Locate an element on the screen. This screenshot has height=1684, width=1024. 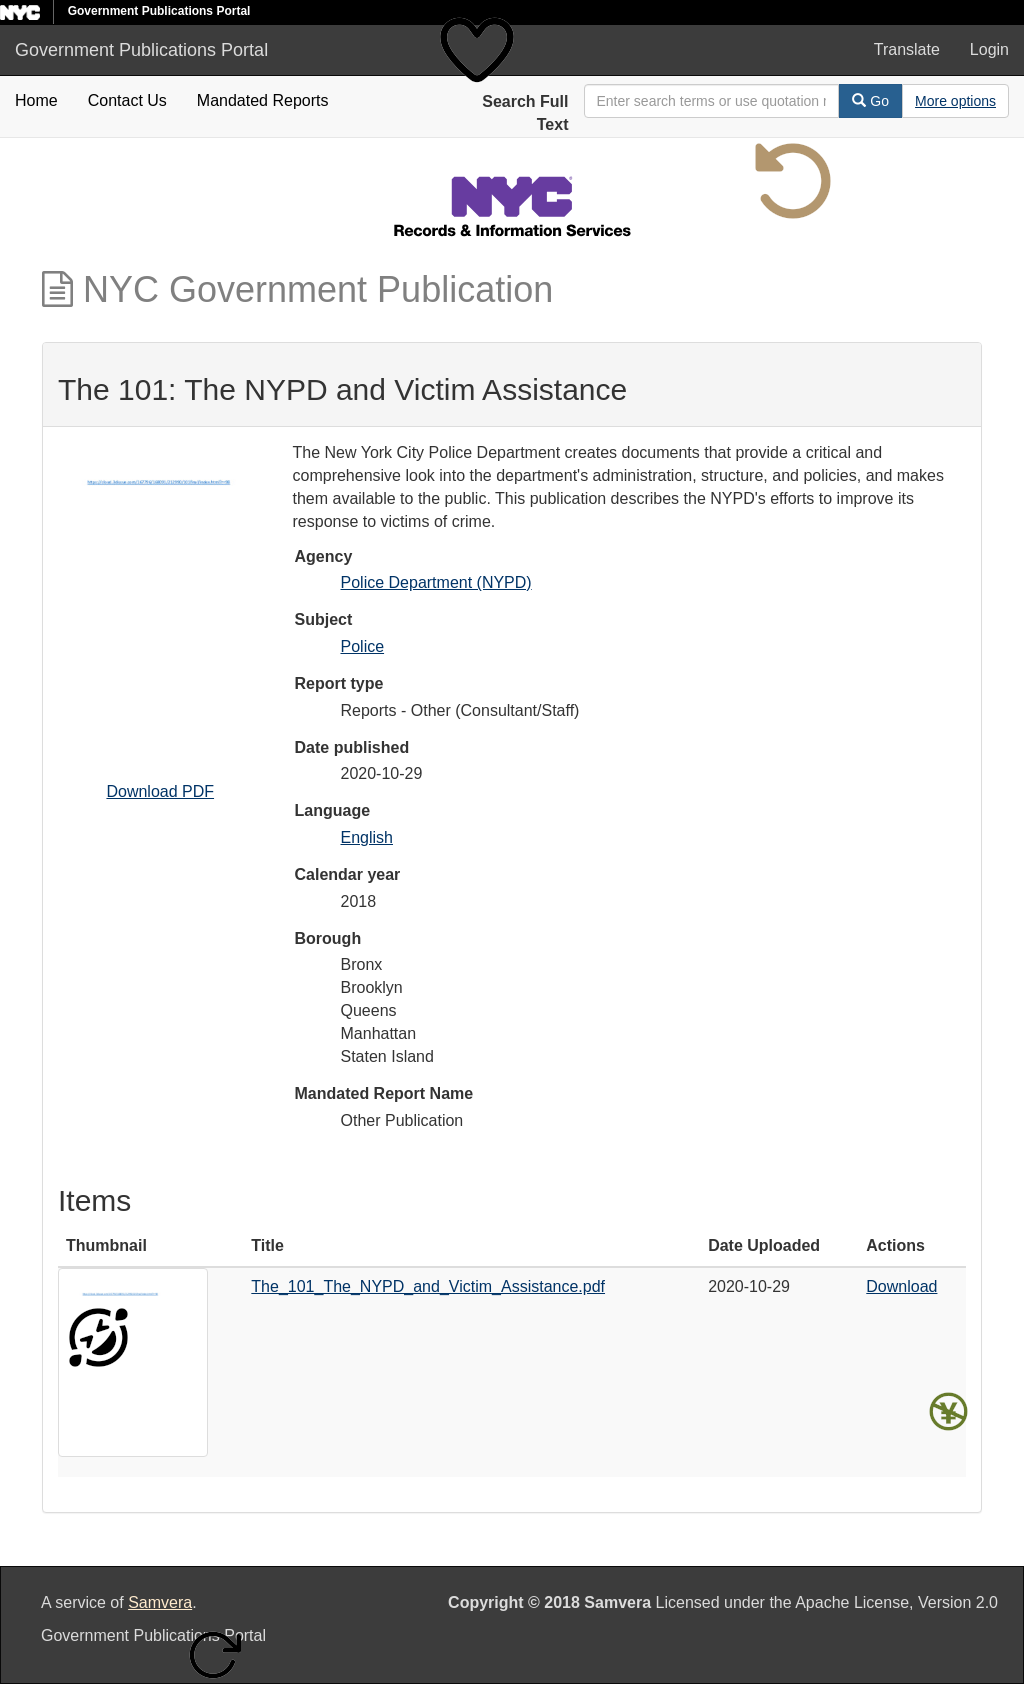
indicates non-commercial use license for Japan (yen symbol) is located at coordinates (948, 1411).